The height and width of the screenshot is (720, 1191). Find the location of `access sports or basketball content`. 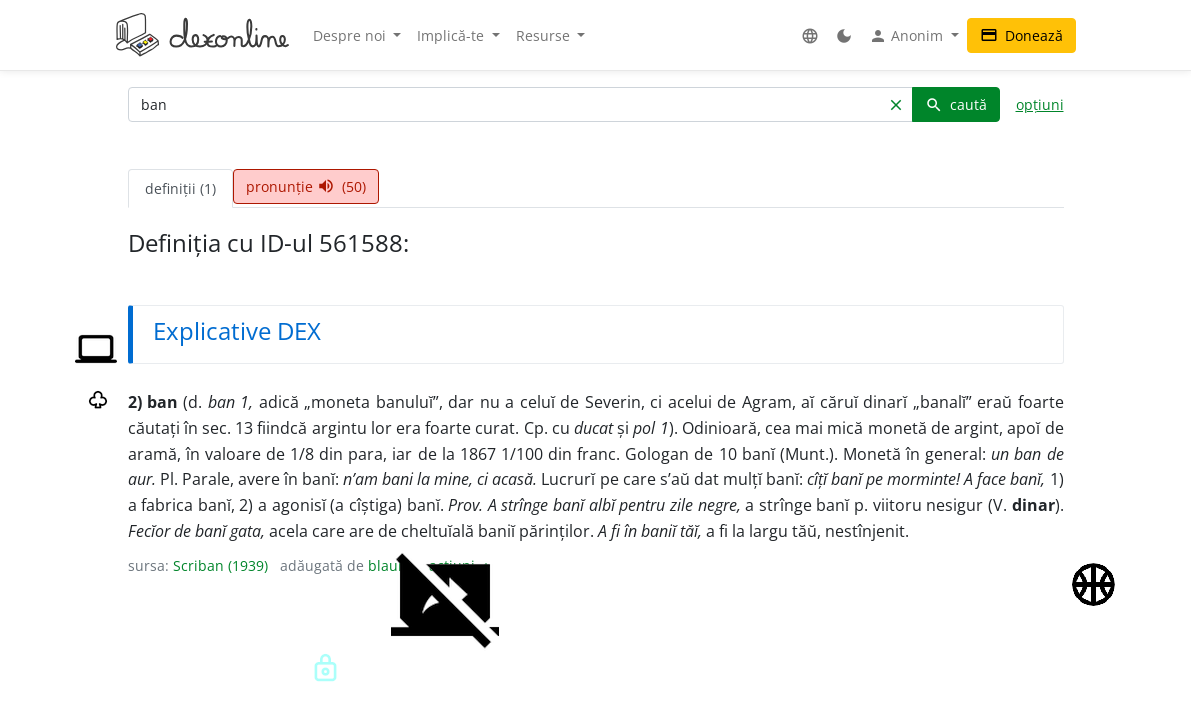

access sports or basketball content is located at coordinates (1093, 584).